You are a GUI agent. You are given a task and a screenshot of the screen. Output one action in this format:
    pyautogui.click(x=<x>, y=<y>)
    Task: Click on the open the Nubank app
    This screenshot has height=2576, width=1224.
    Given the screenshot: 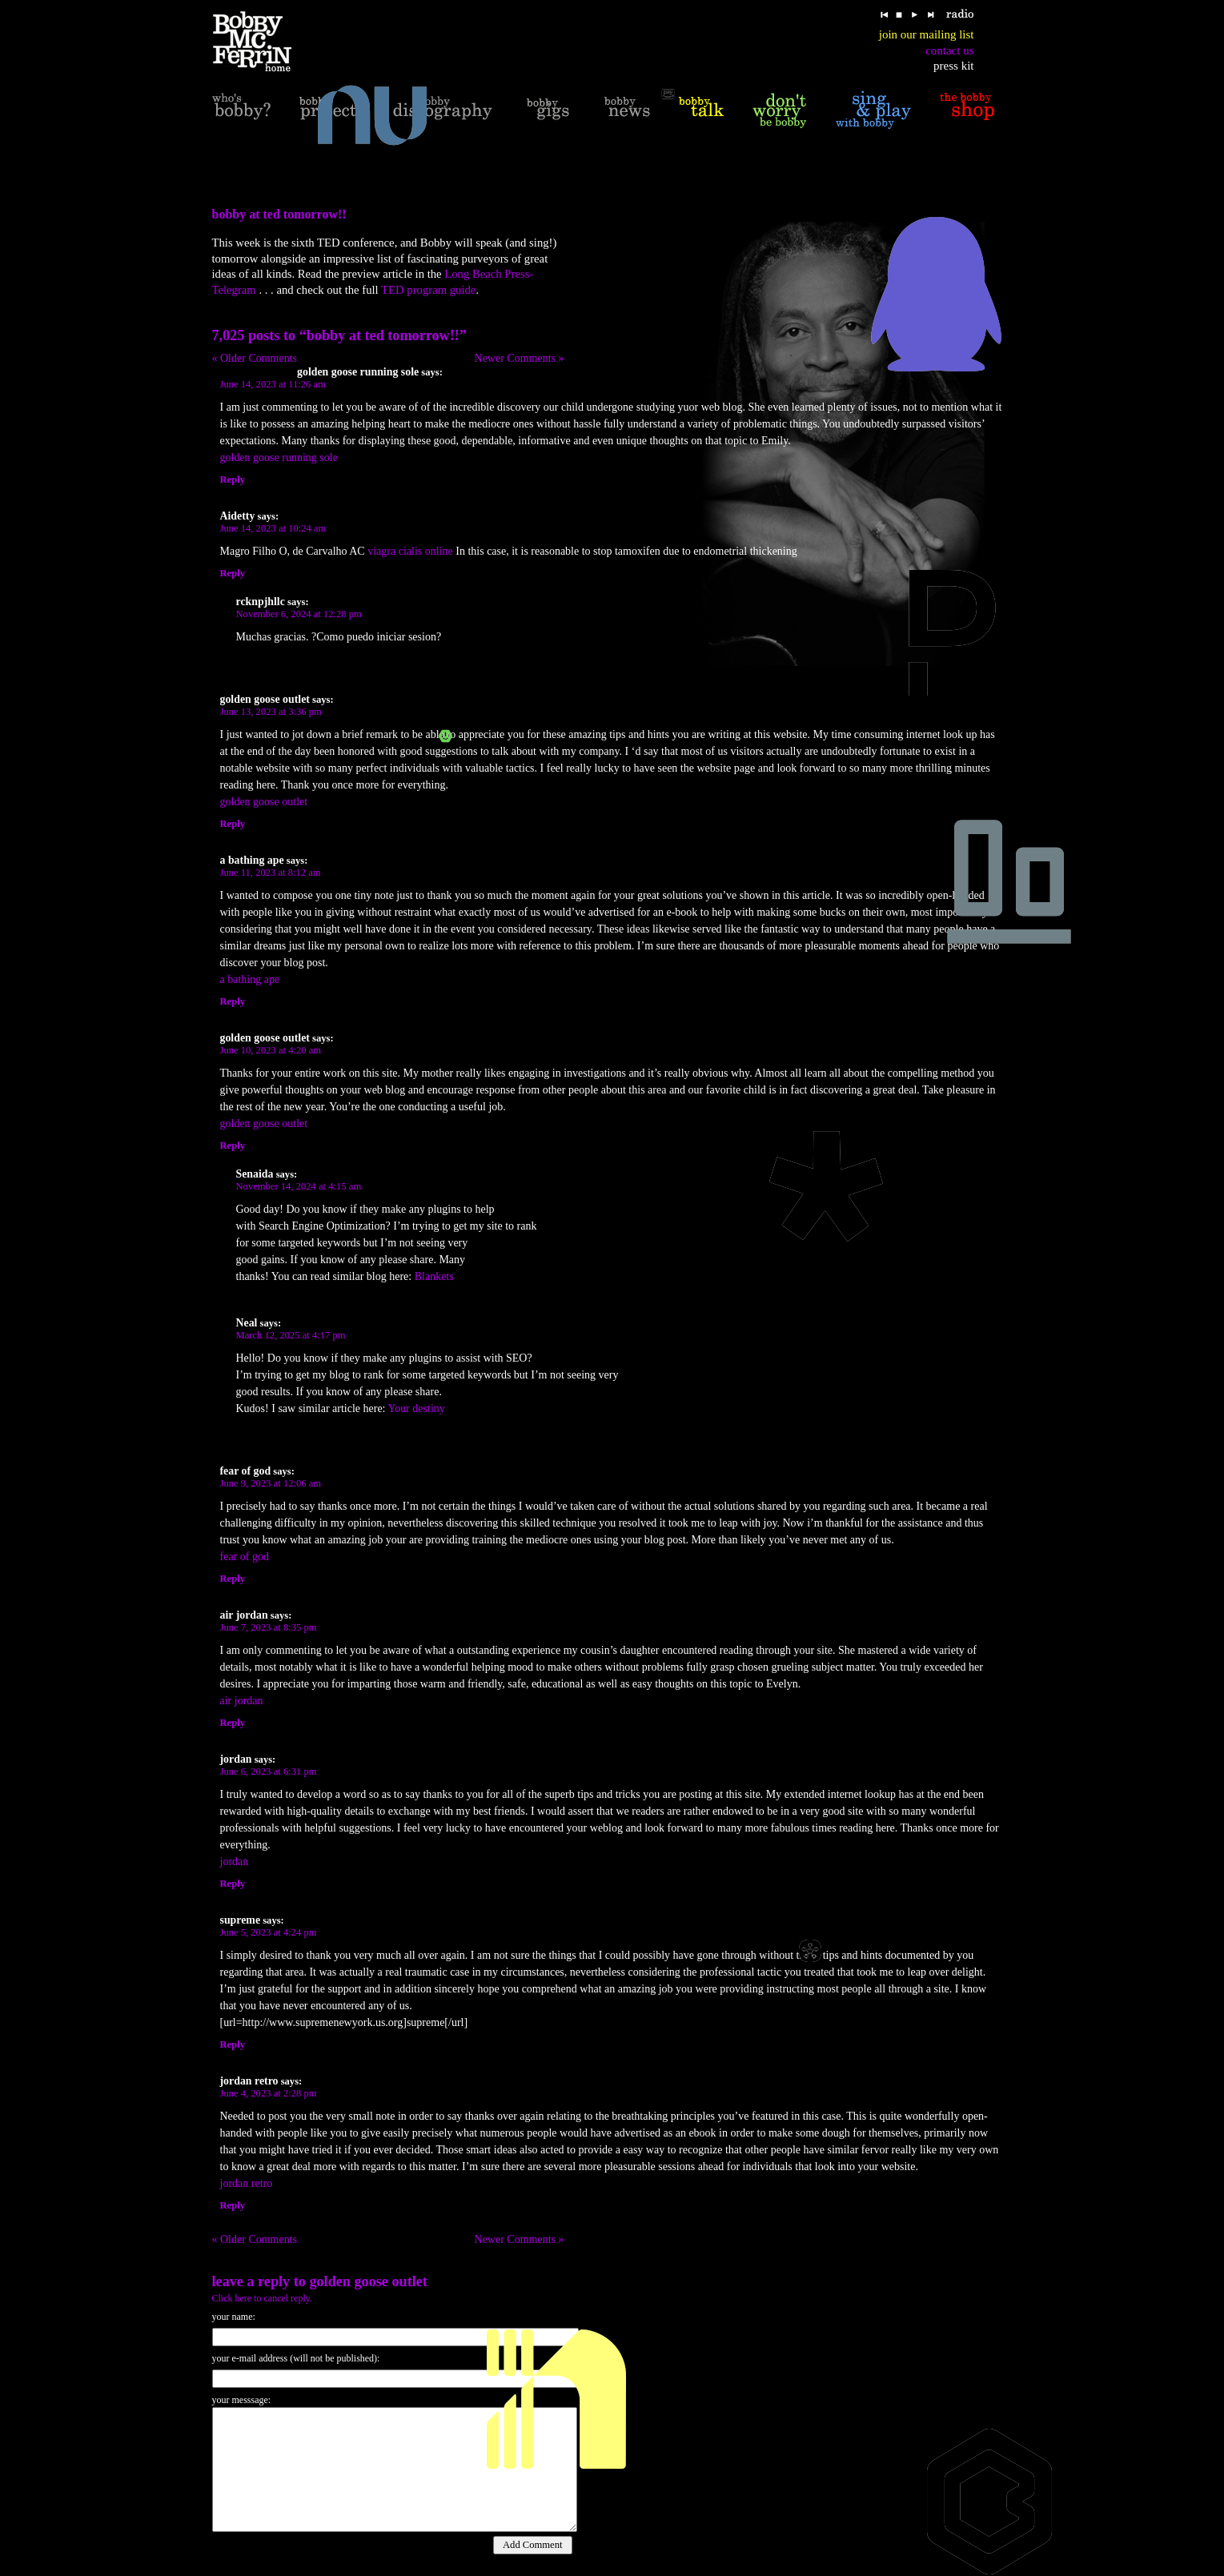 What is the action you would take?
    pyautogui.click(x=372, y=115)
    